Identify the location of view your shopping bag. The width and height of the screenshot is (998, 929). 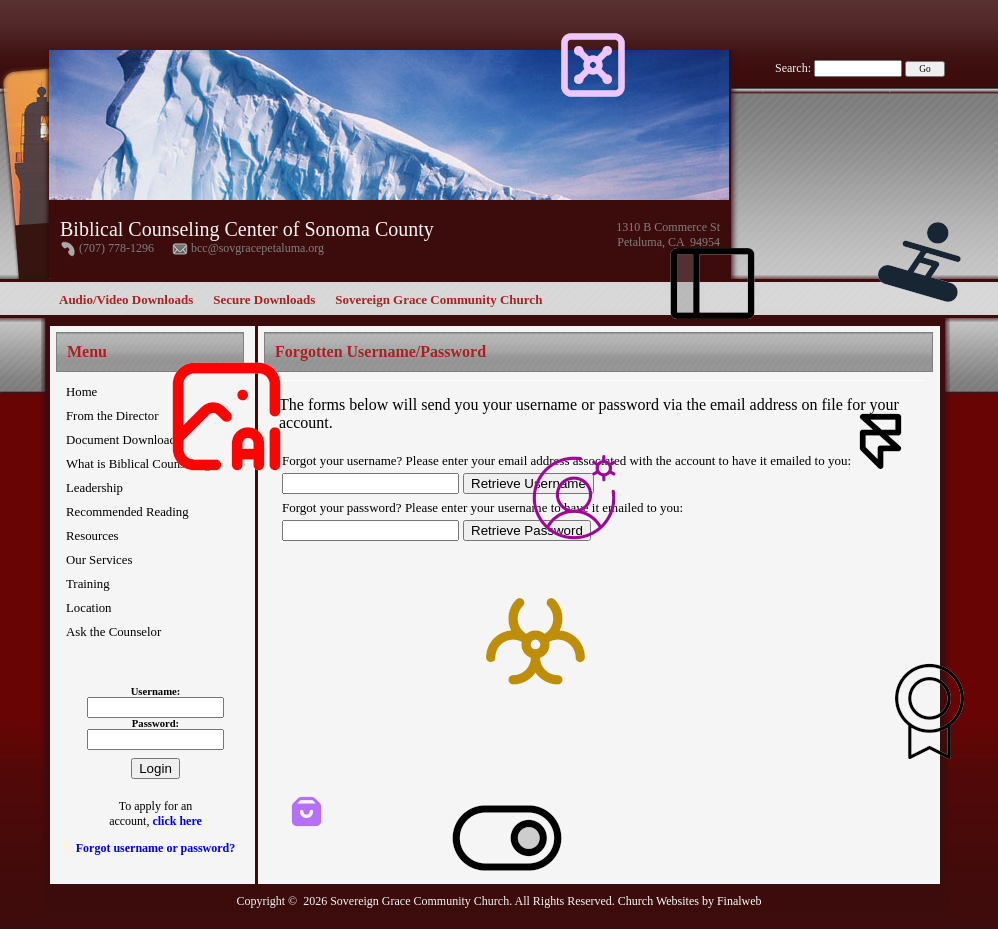
(306, 811).